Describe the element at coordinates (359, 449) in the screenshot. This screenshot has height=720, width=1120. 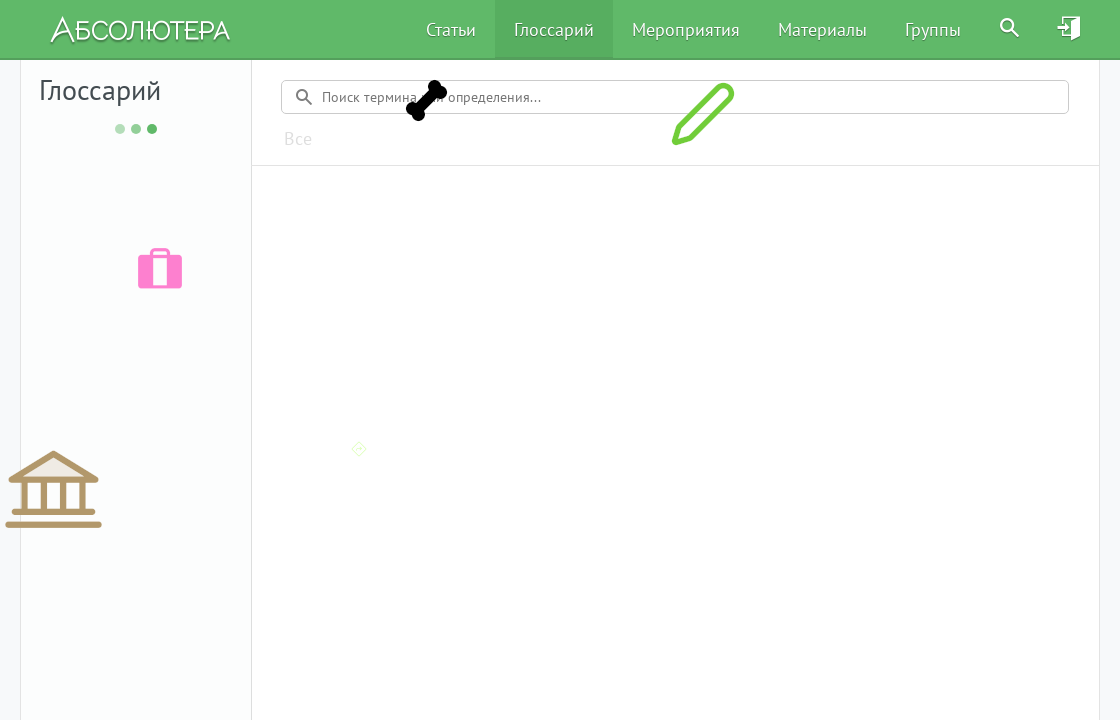
I see `indicates a turn or direction change ahead` at that location.